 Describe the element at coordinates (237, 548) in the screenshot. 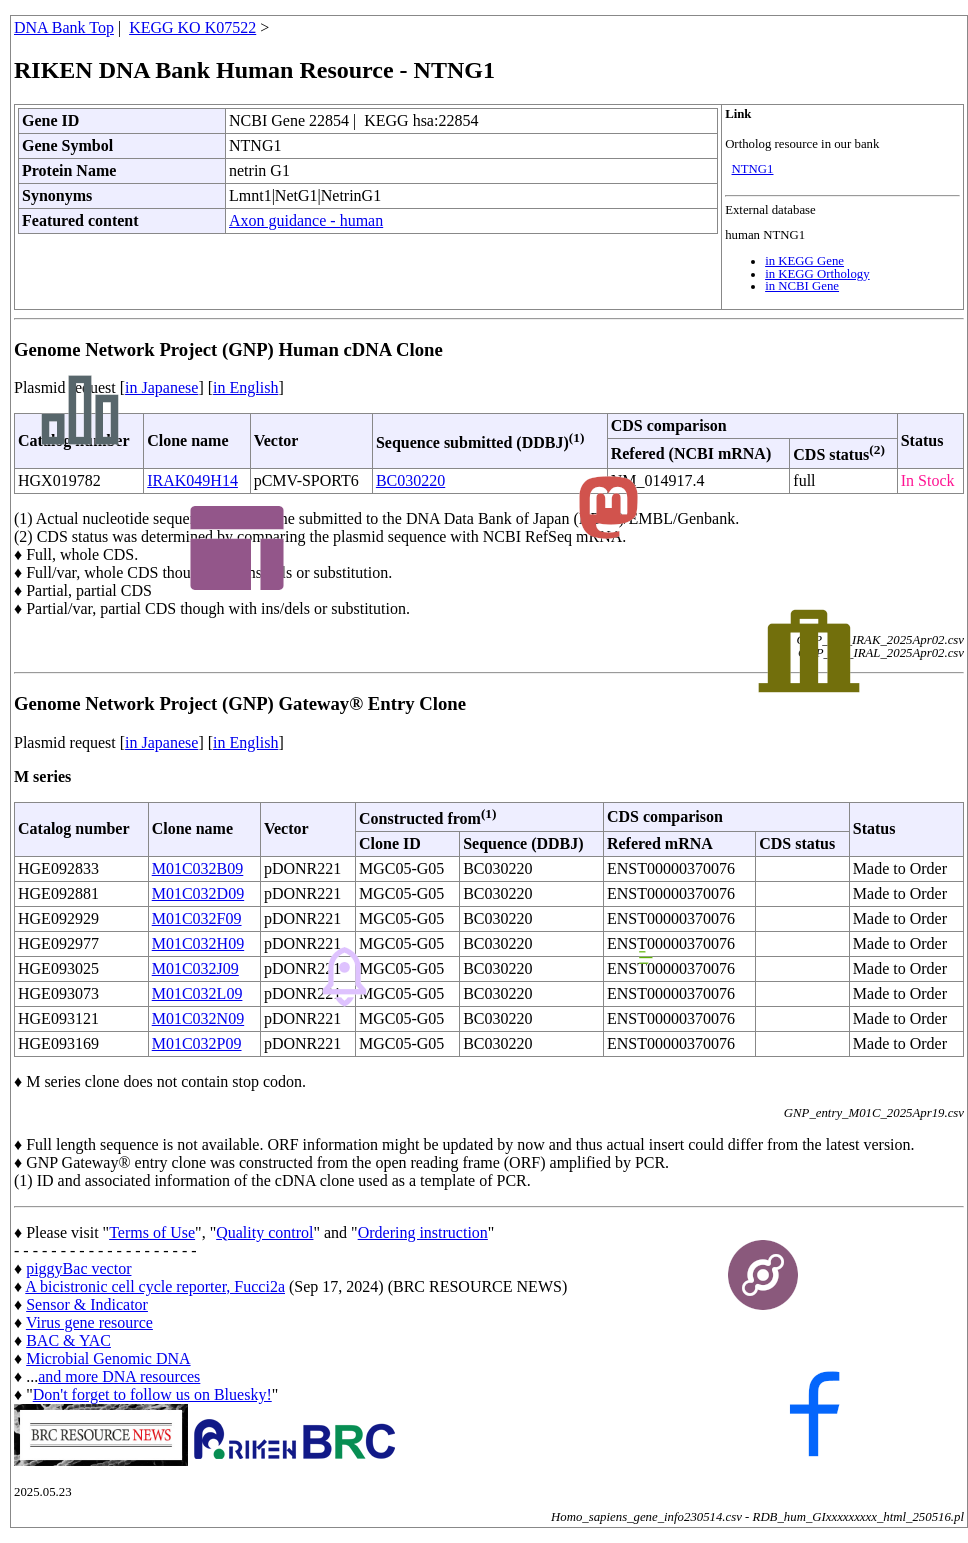

I see `switch to grid layout view` at that location.